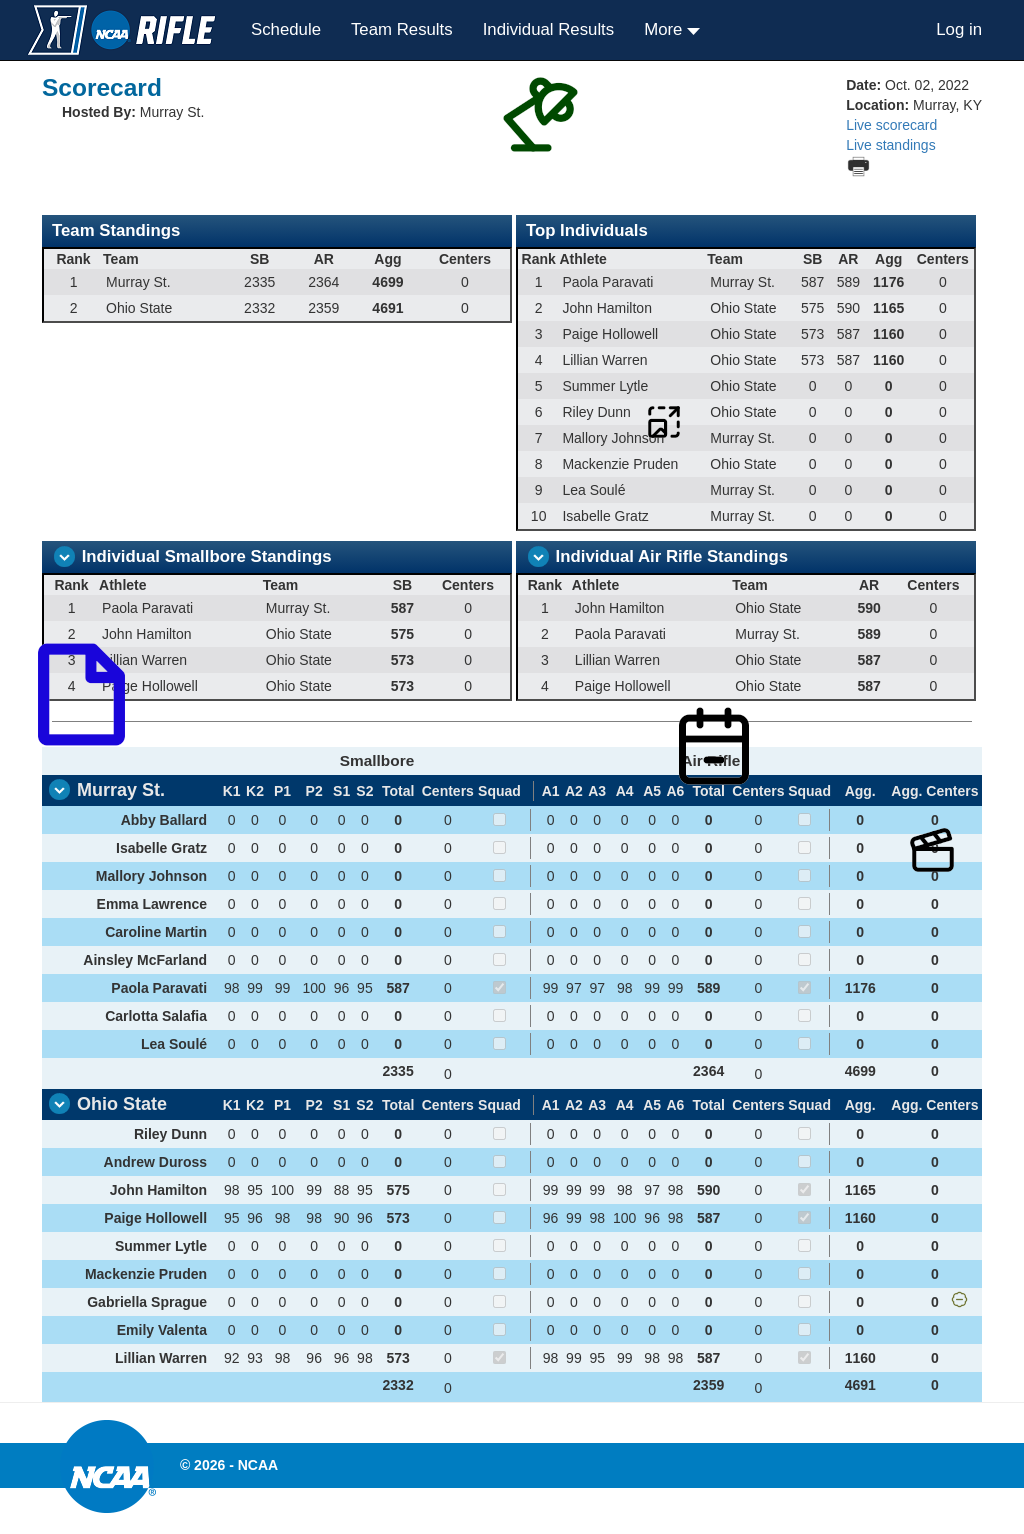  What do you see at coordinates (664, 422) in the screenshot?
I see `upscale or enhance image resolution` at bounding box center [664, 422].